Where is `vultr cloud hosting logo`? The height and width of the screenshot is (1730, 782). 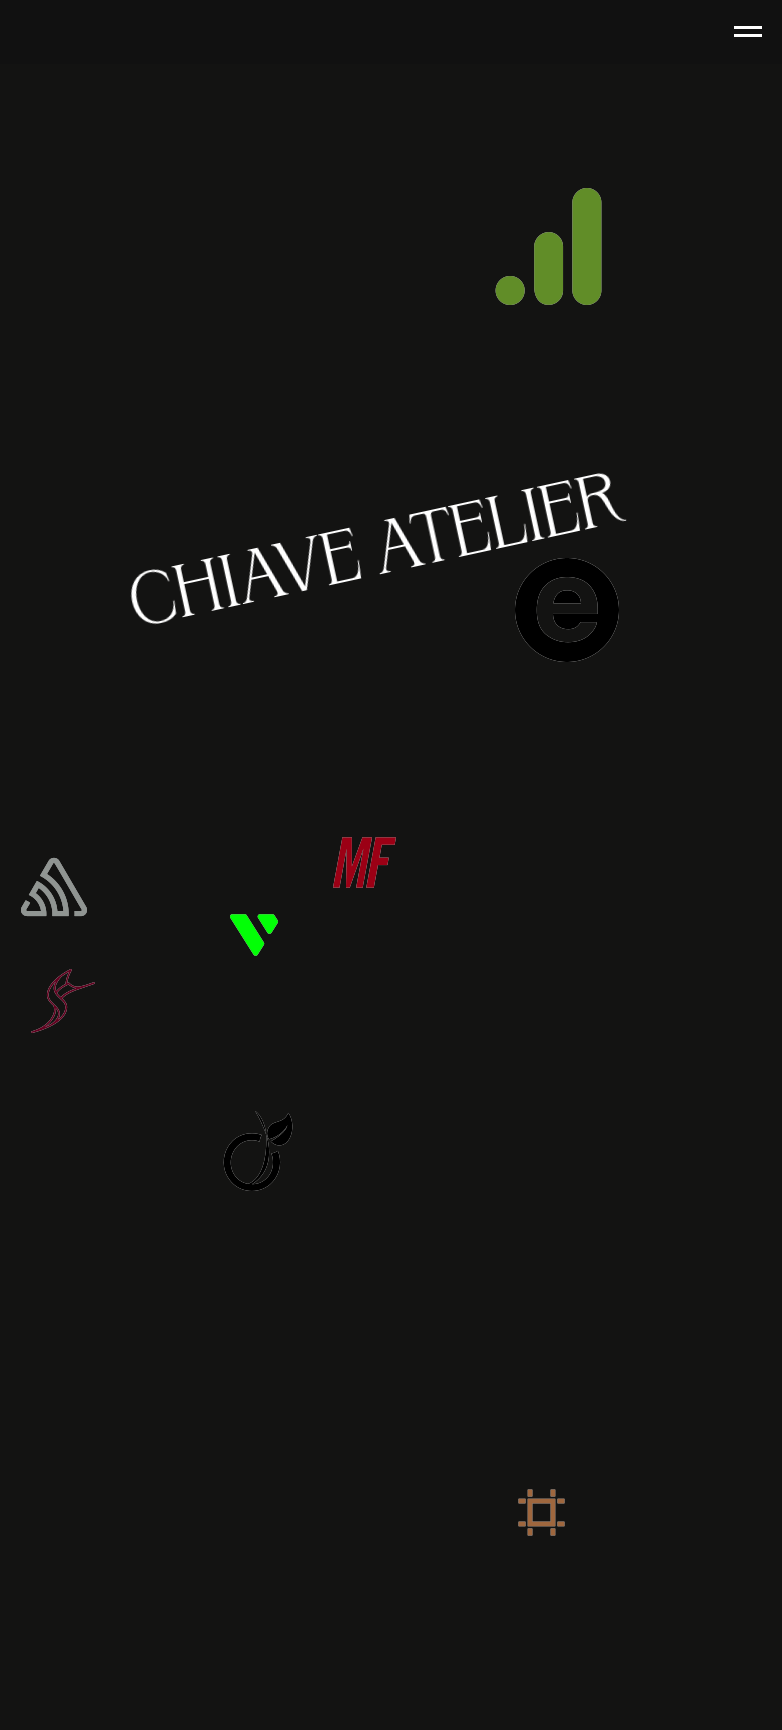 vultr cloud hosting logo is located at coordinates (254, 935).